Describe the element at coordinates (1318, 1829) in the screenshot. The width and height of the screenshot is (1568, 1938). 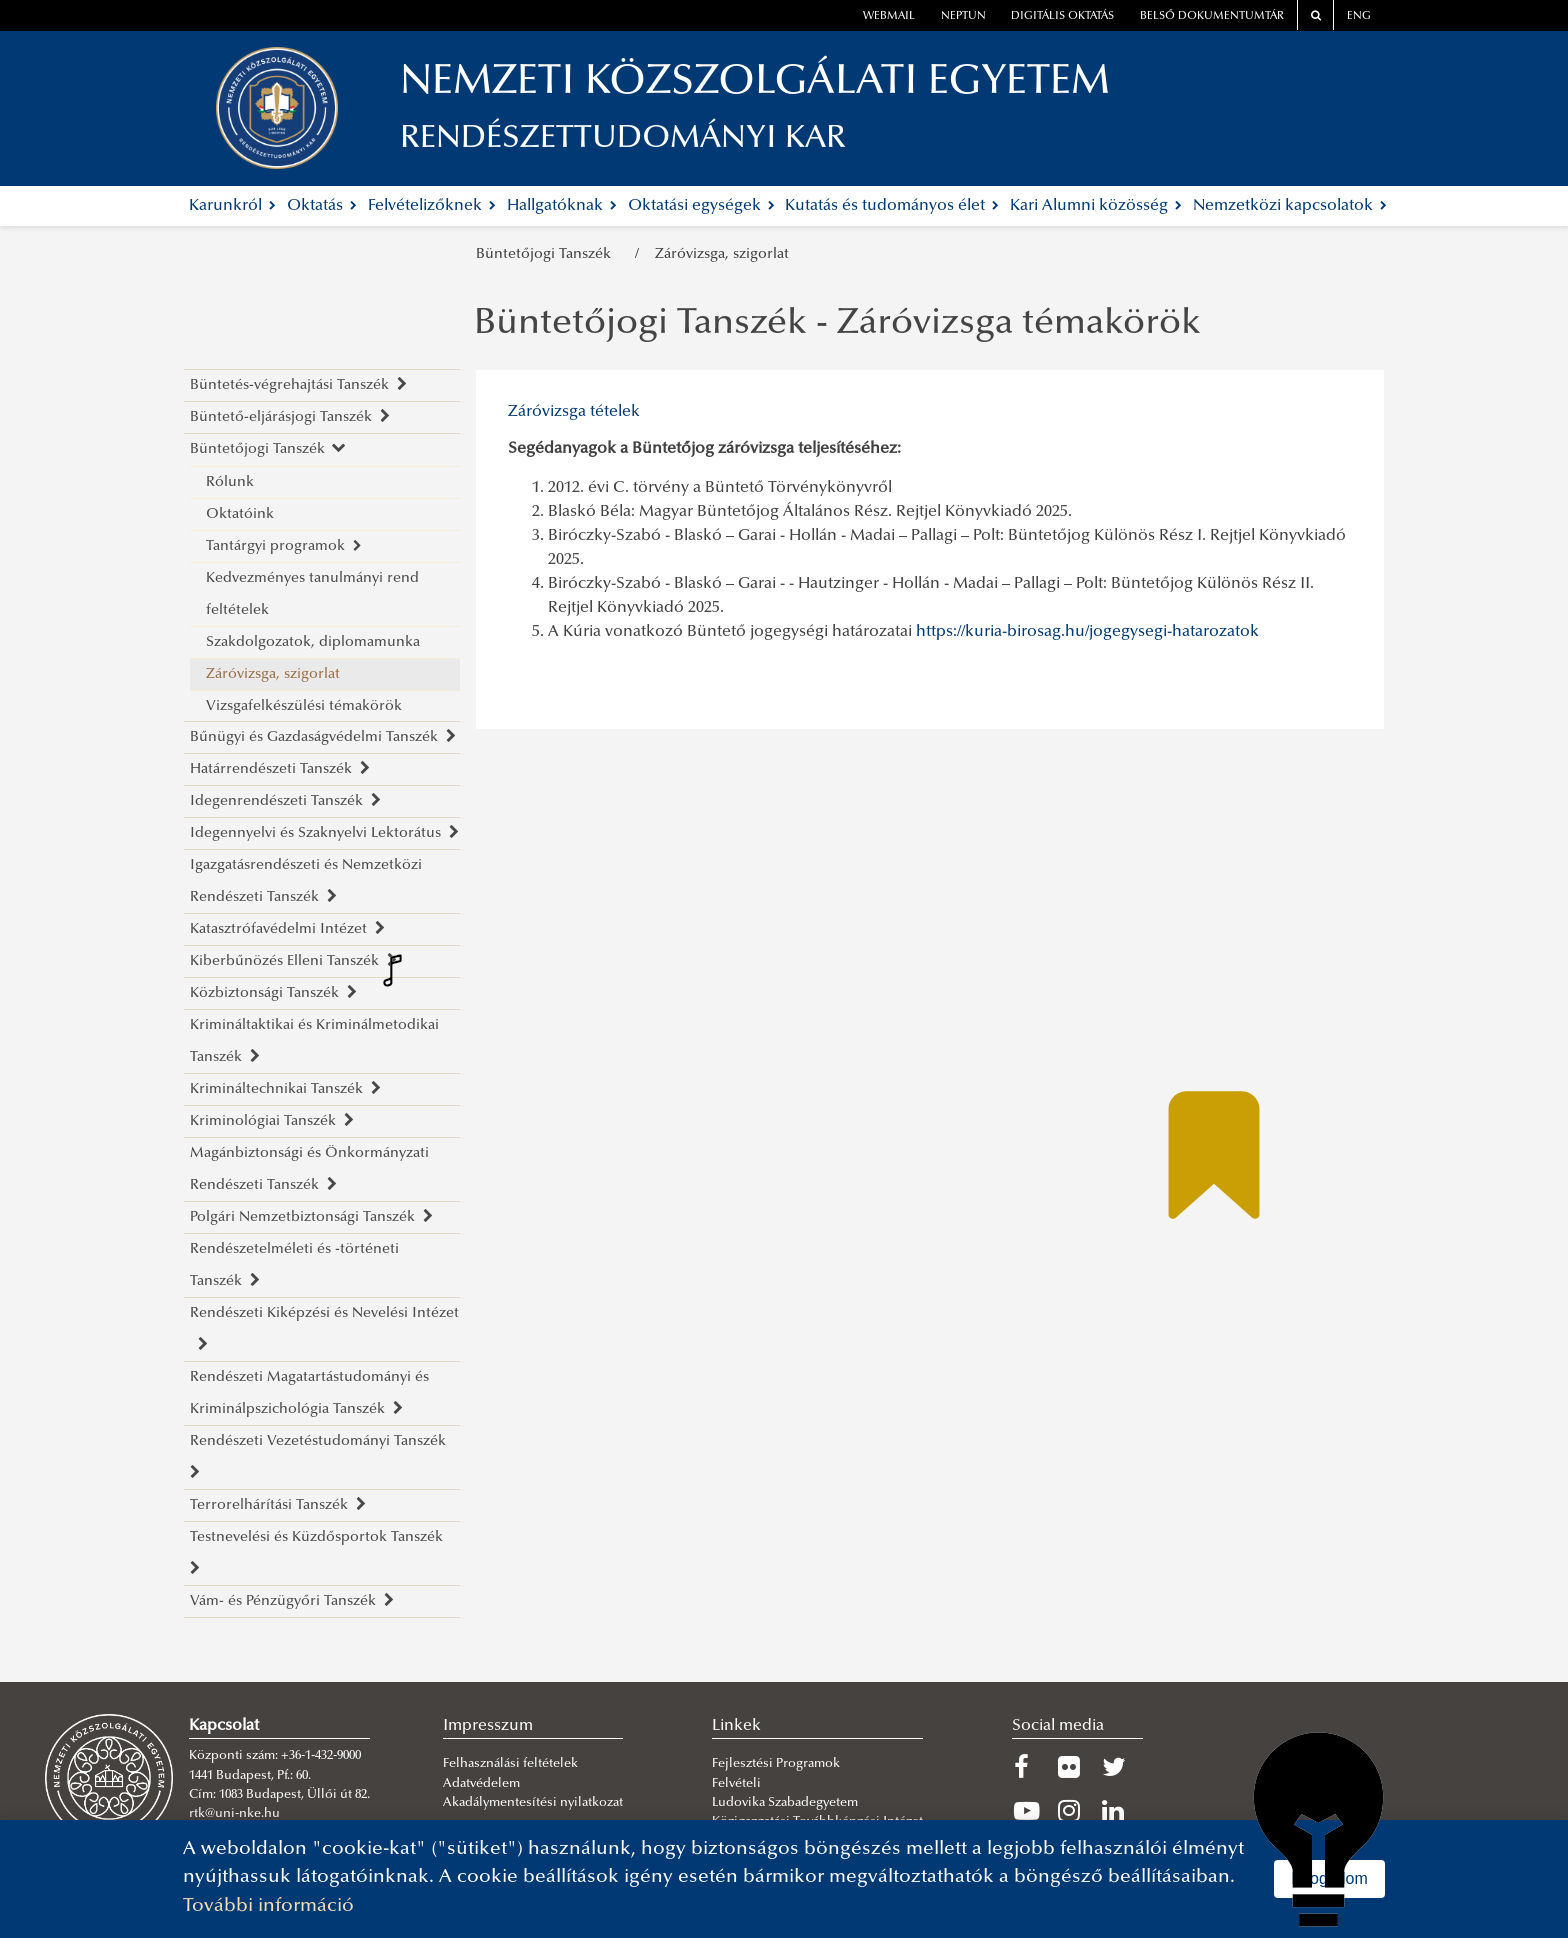
I see `access tips or suggestions` at that location.